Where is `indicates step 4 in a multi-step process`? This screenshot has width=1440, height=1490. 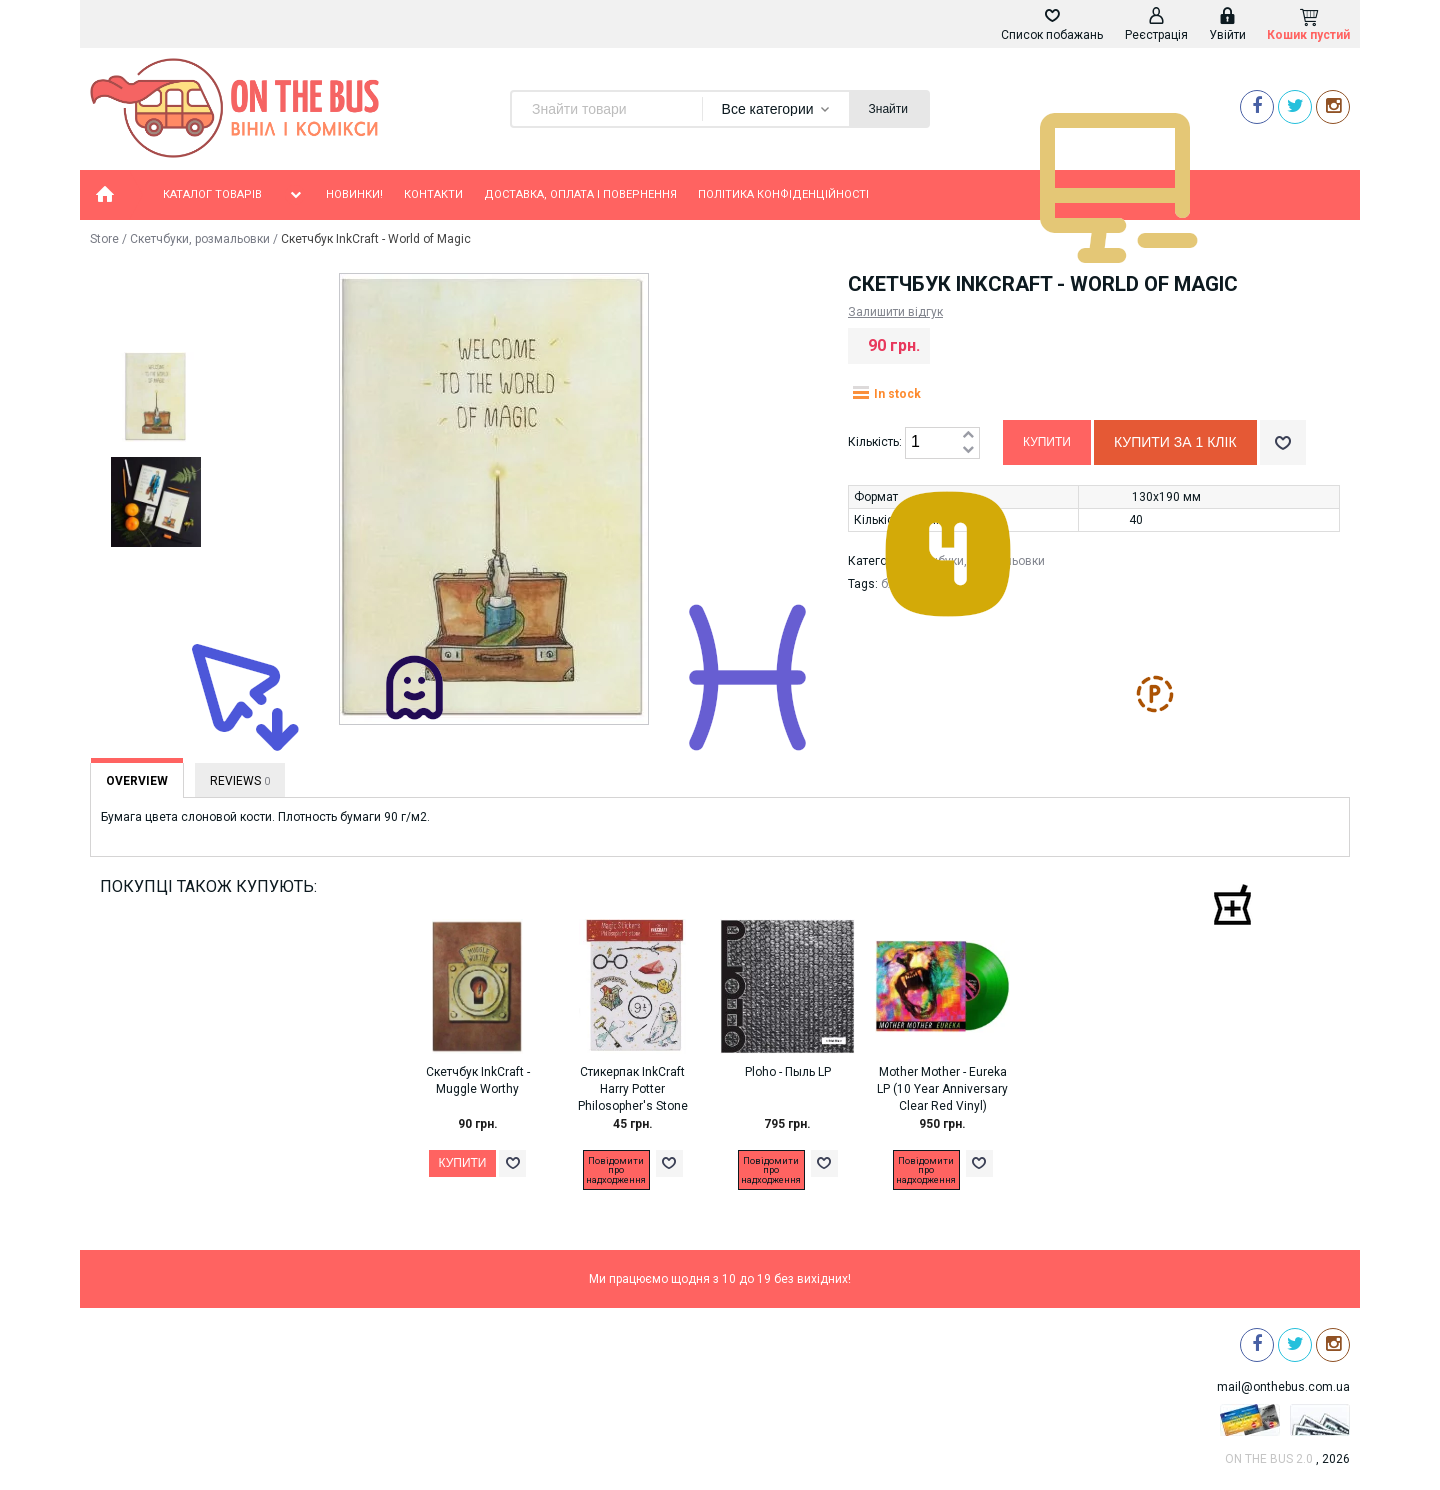 indicates step 4 in a multi-step process is located at coordinates (948, 554).